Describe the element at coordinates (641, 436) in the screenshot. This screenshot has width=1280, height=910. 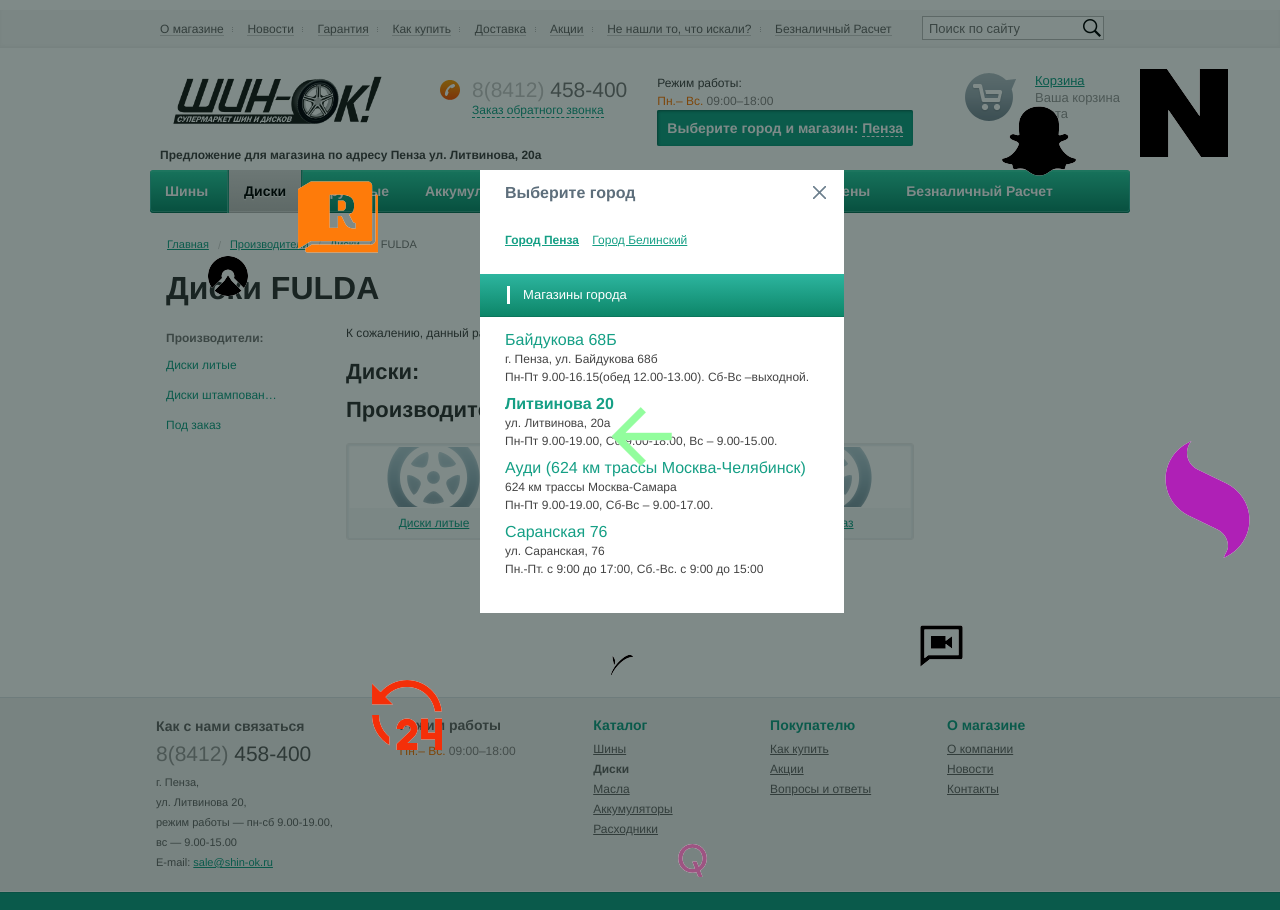
I see `go back to the previous screen` at that location.